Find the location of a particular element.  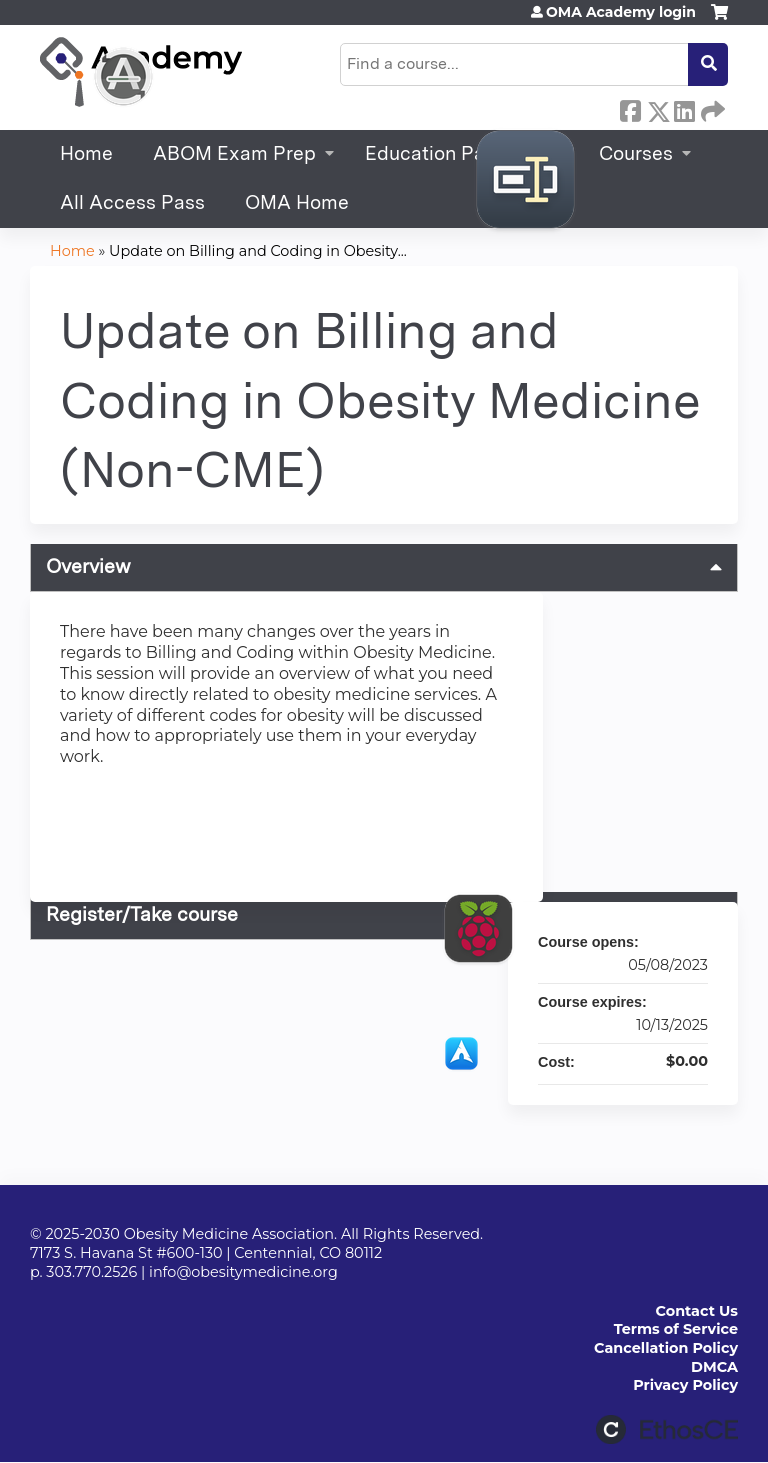

launch arch linux application is located at coordinates (461, 1053).